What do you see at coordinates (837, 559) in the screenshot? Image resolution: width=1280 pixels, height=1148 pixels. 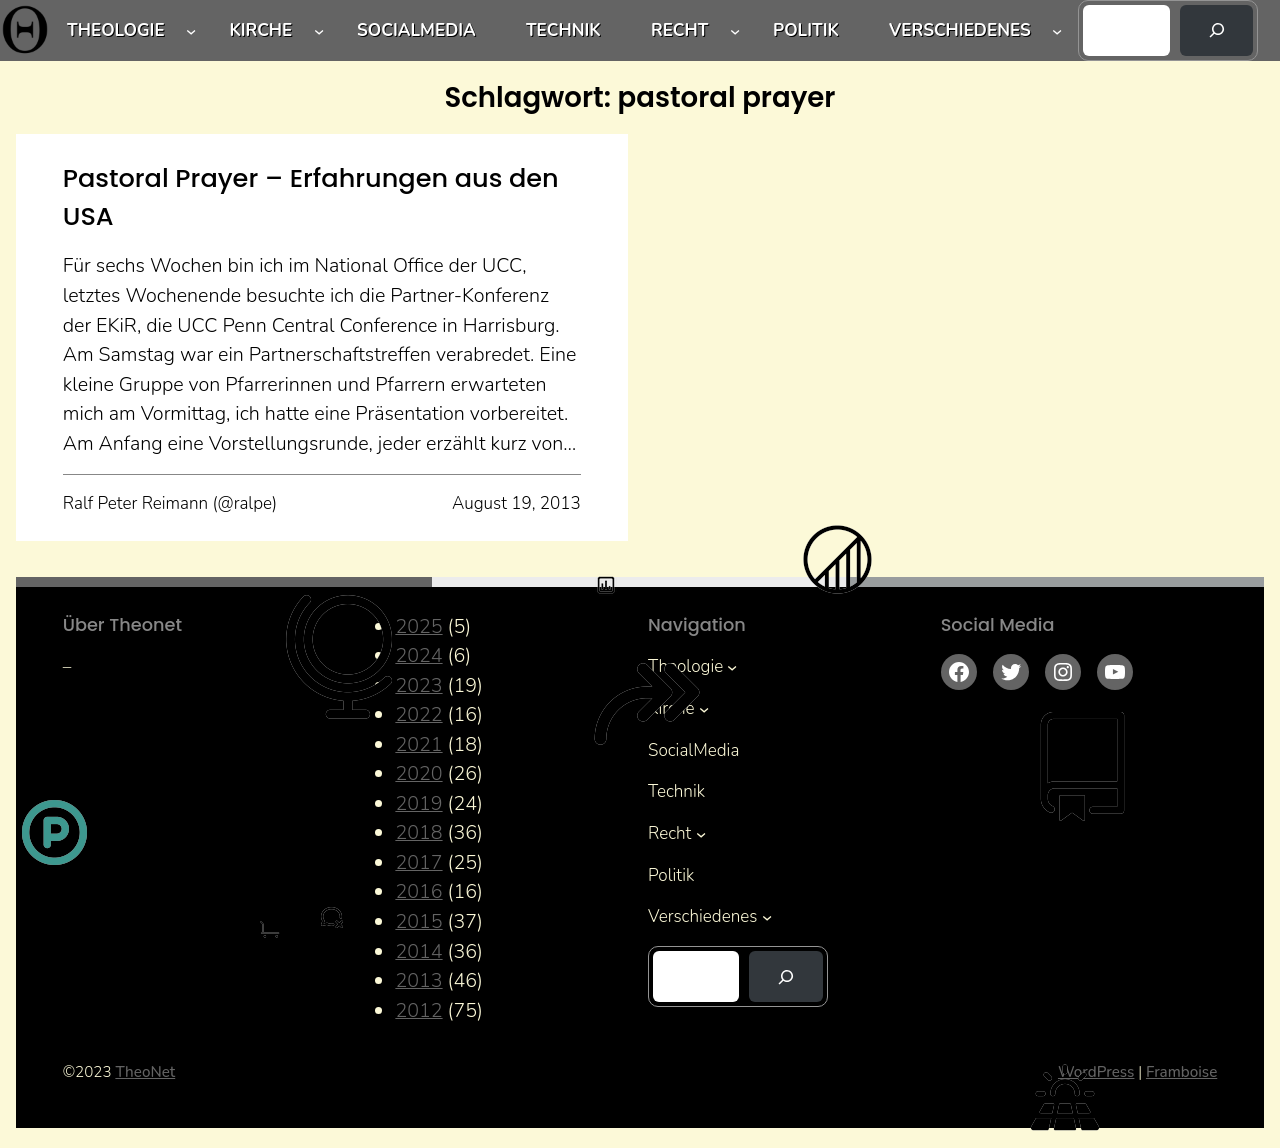 I see `adjust contrast or brightness settings` at bounding box center [837, 559].